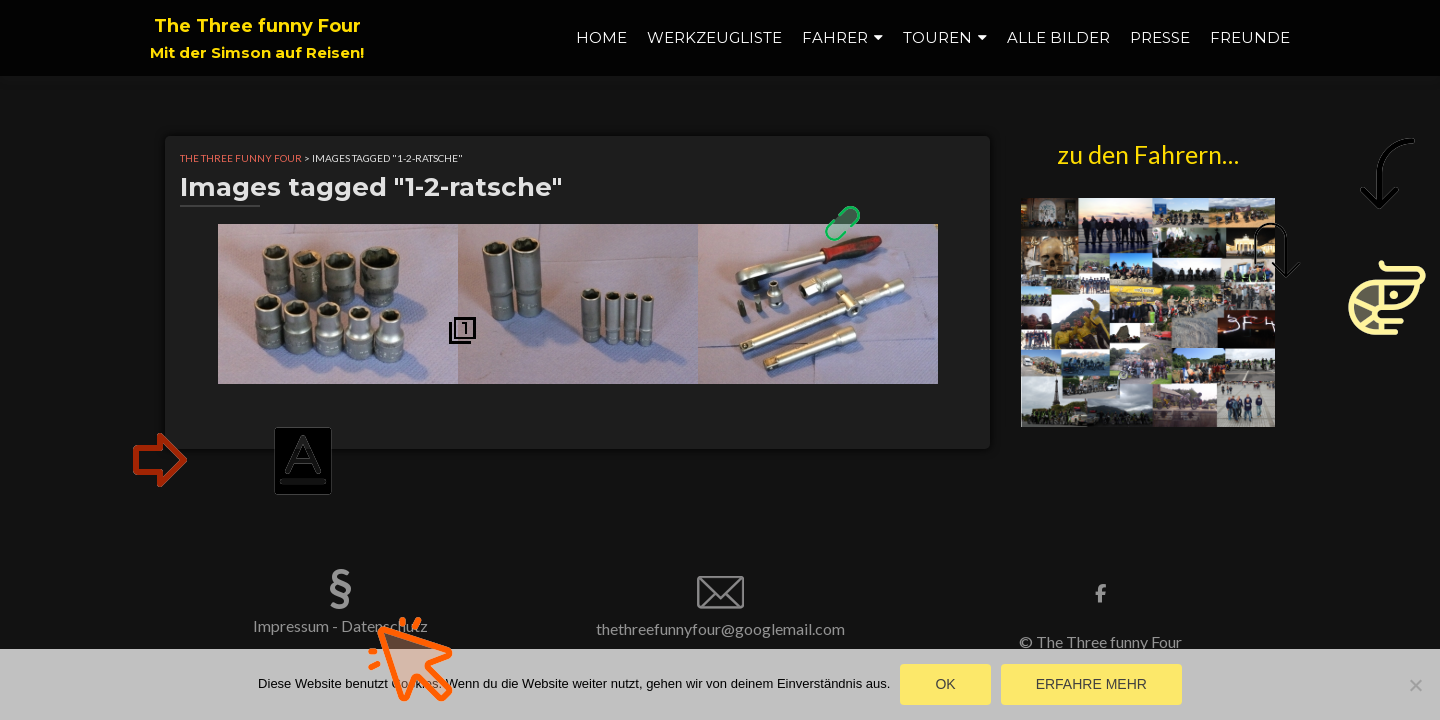 The width and height of the screenshot is (1440, 720). What do you see at coordinates (415, 664) in the screenshot?
I see `click or tap to interact` at bounding box center [415, 664].